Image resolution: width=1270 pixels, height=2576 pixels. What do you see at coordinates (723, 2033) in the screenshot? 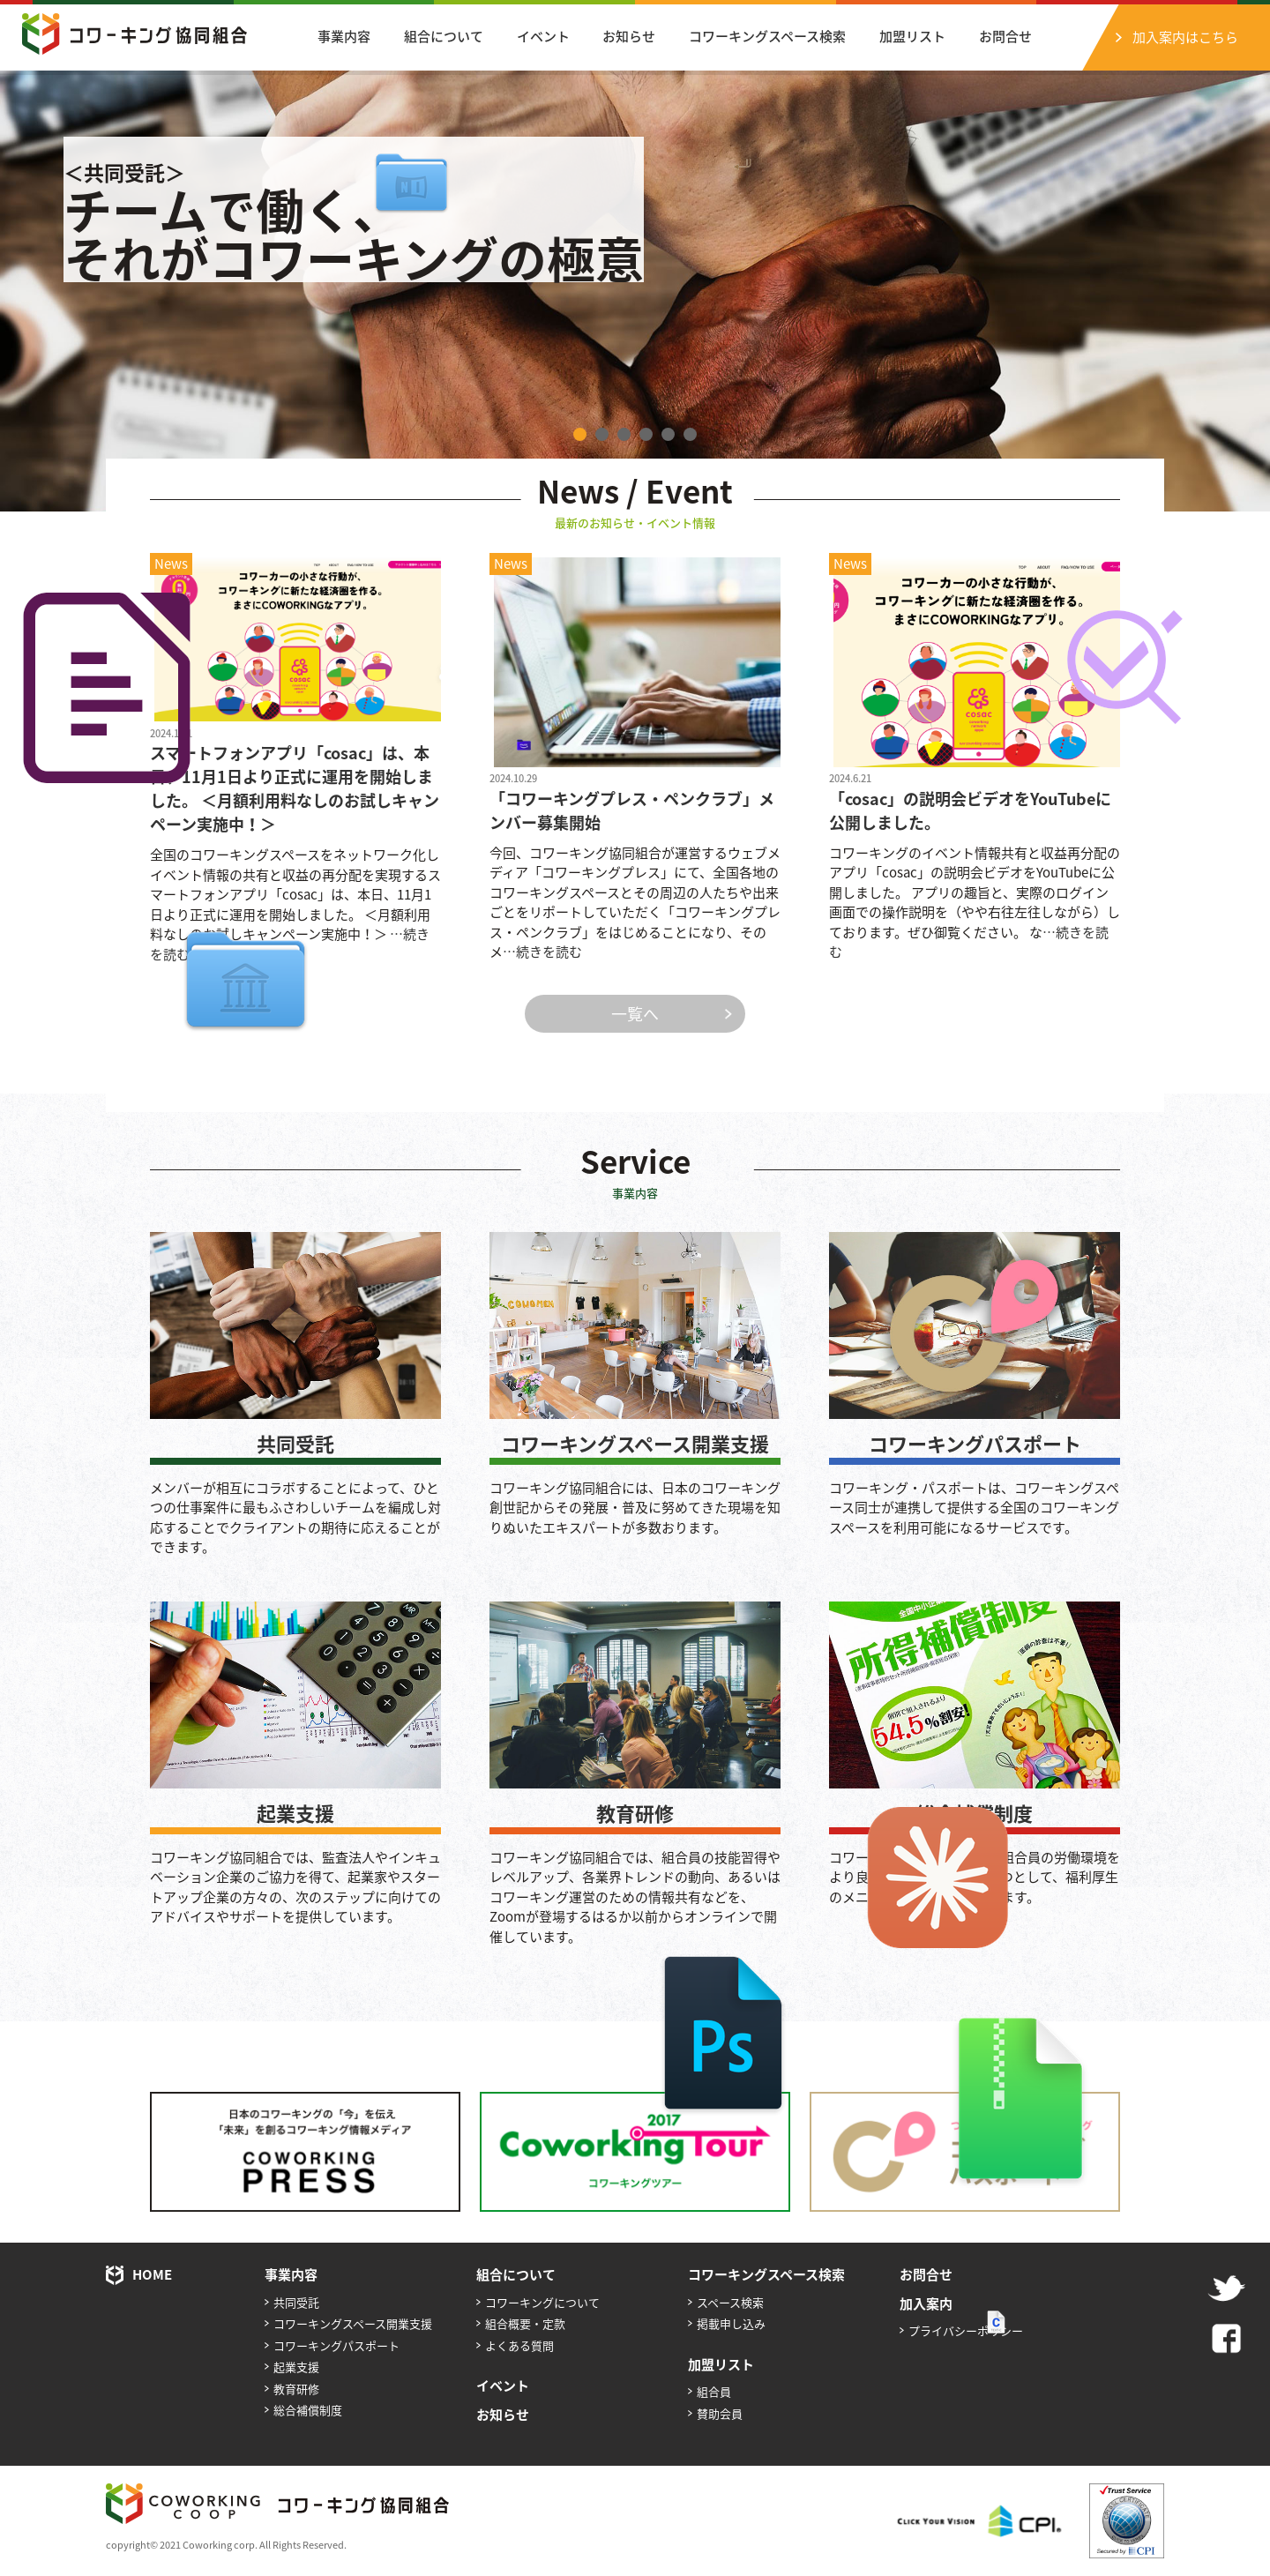
I see `a photoshop document file` at bounding box center [723, 2033].